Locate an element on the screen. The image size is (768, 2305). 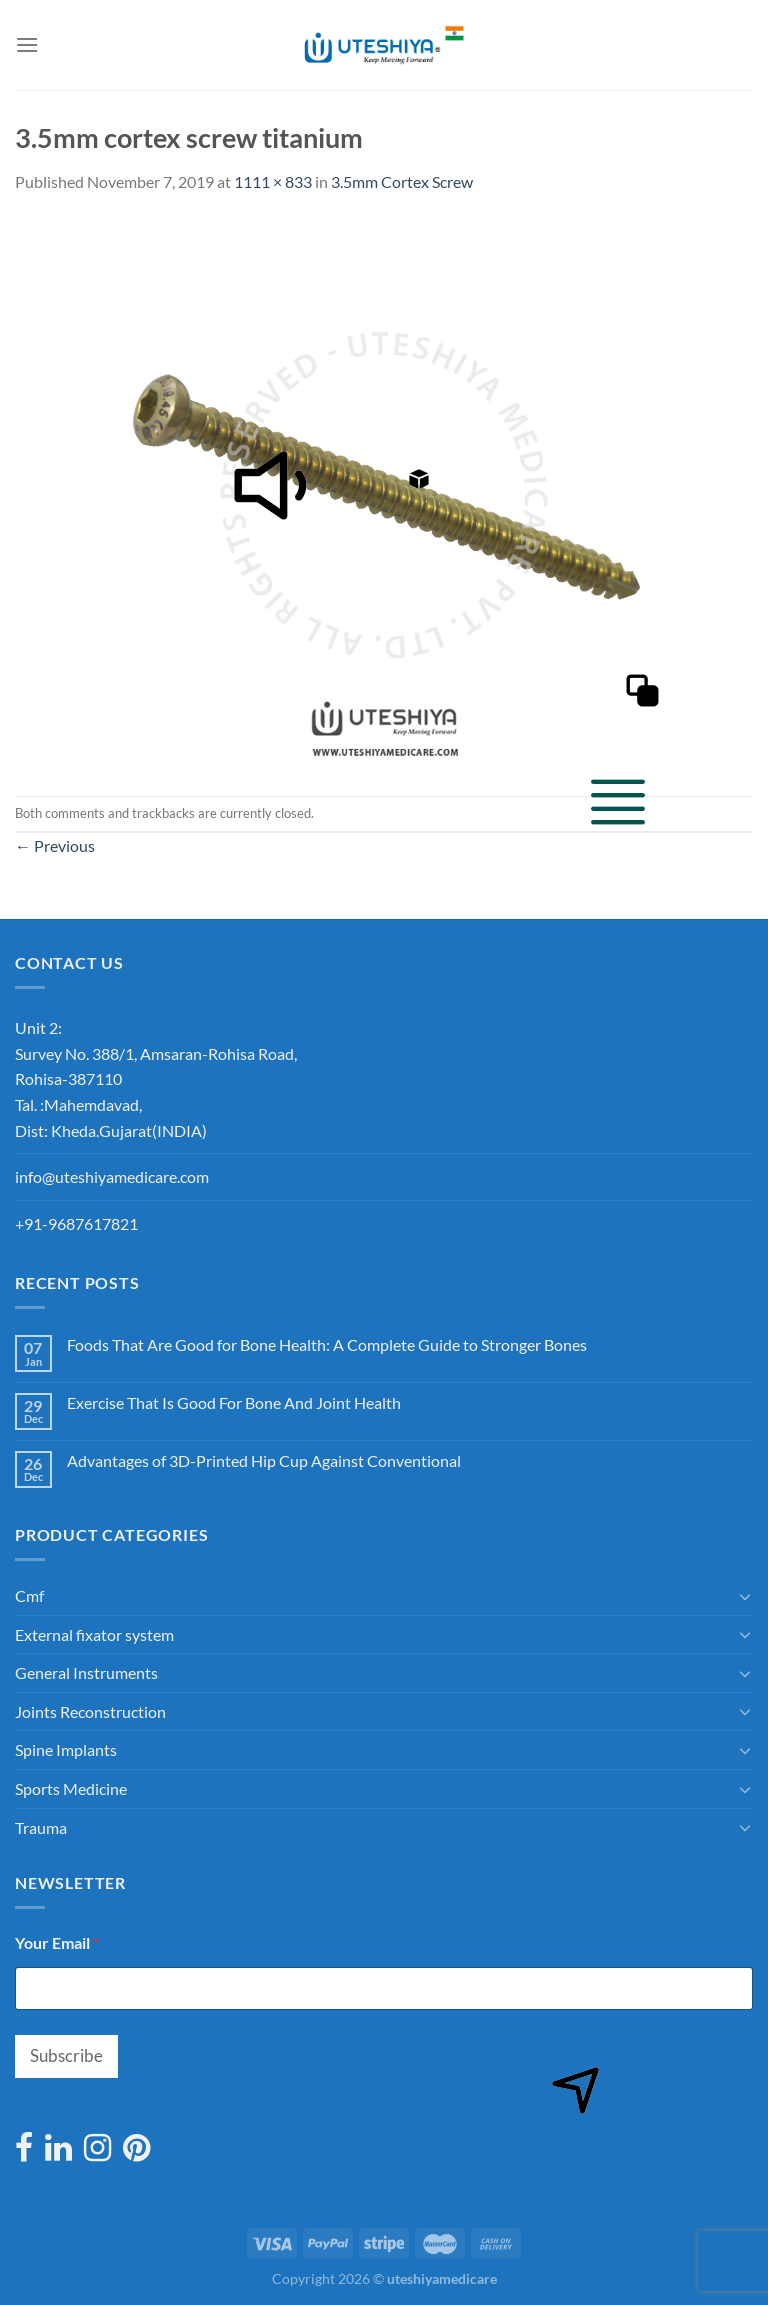
tap to navigate to a destination is located at coordinates (578, 2088).